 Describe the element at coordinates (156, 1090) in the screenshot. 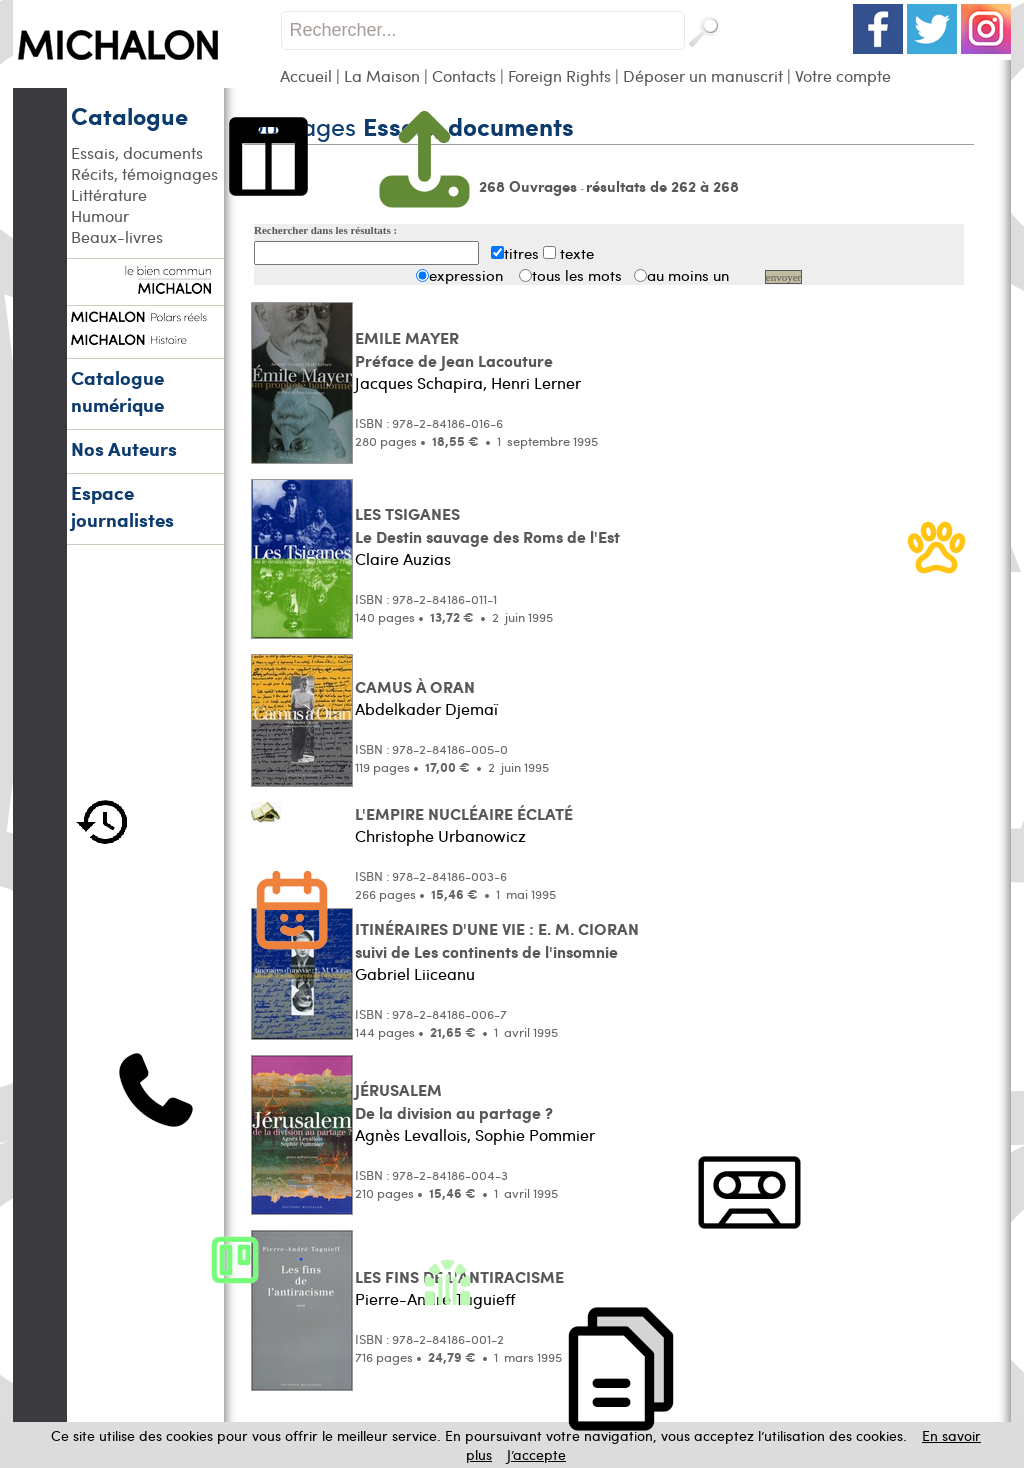

I see `make a phone call` at that location.